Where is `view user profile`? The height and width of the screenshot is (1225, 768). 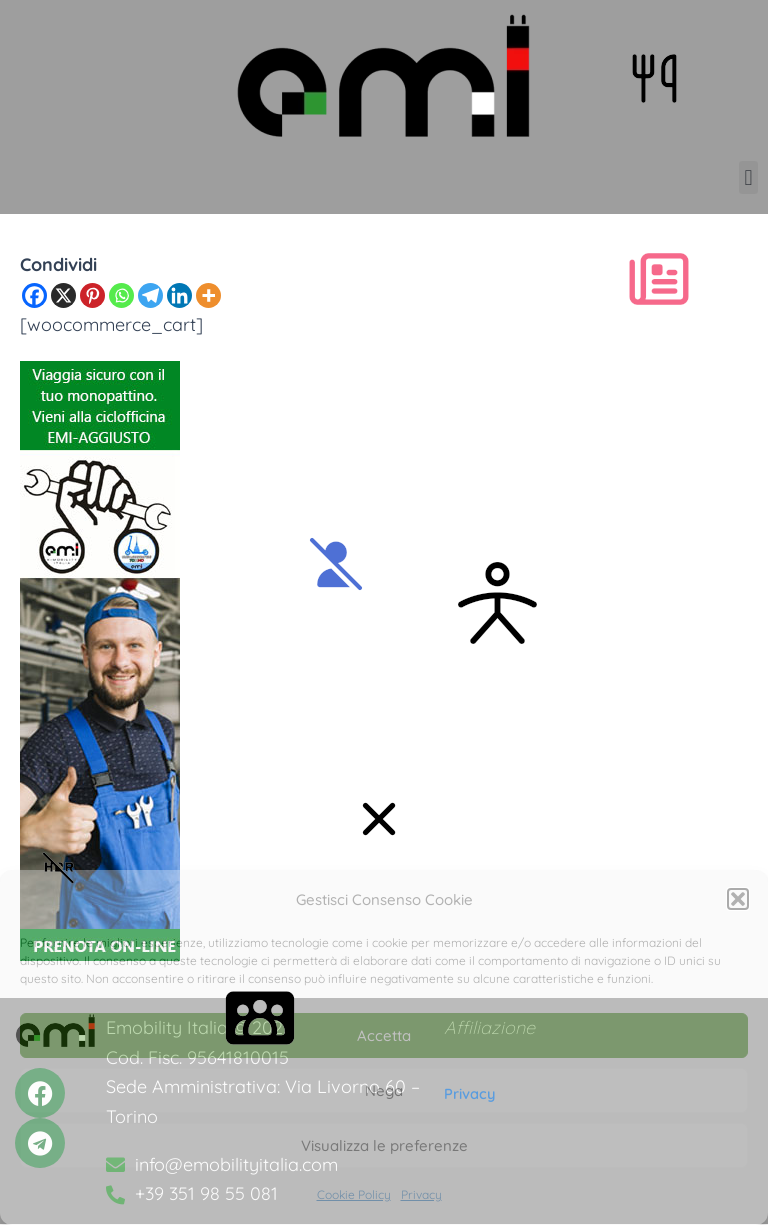
view user profile is located at coordinates (497, 604).